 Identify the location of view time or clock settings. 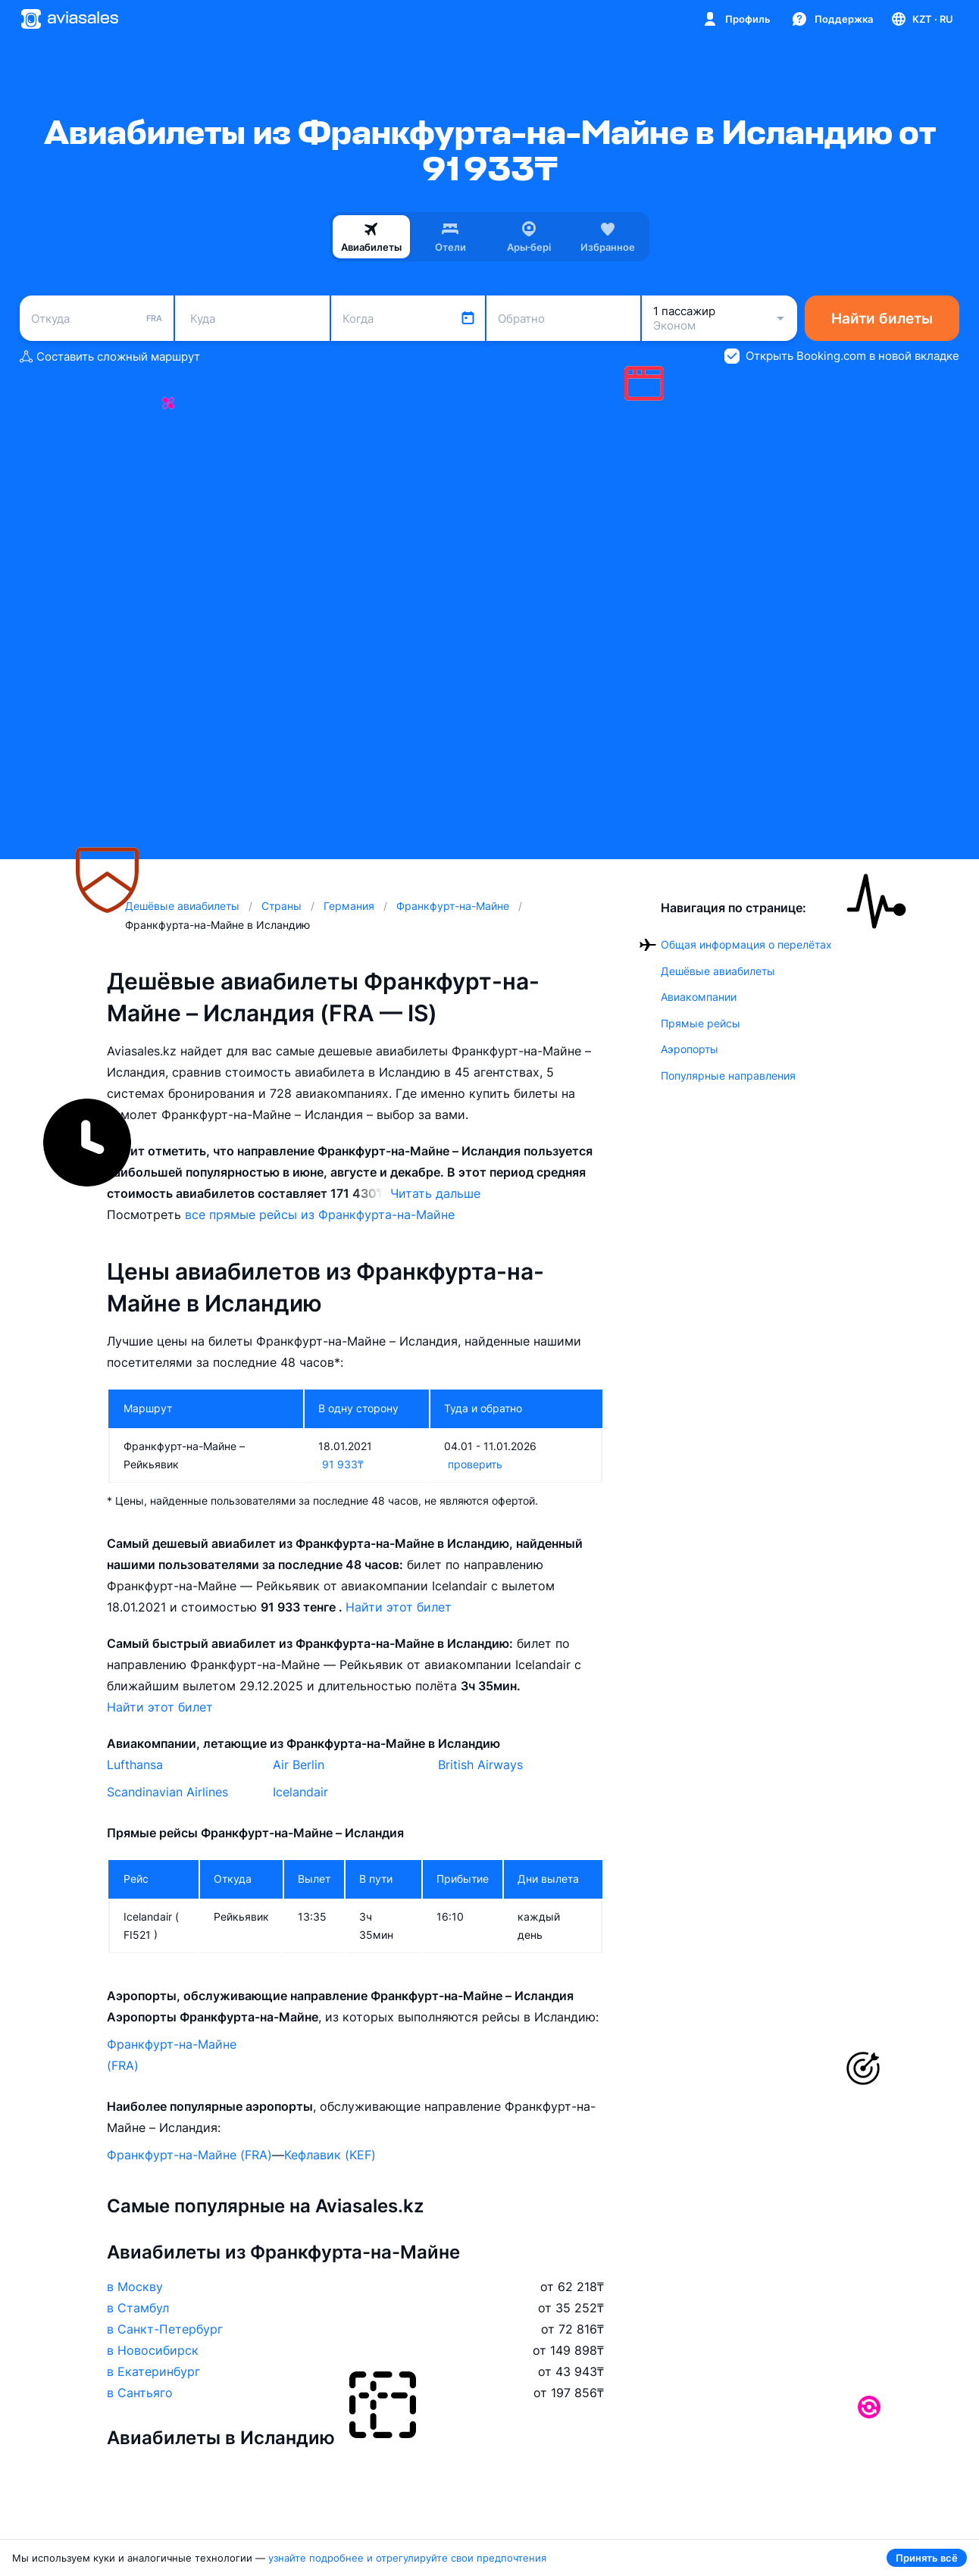
(87, 1143).